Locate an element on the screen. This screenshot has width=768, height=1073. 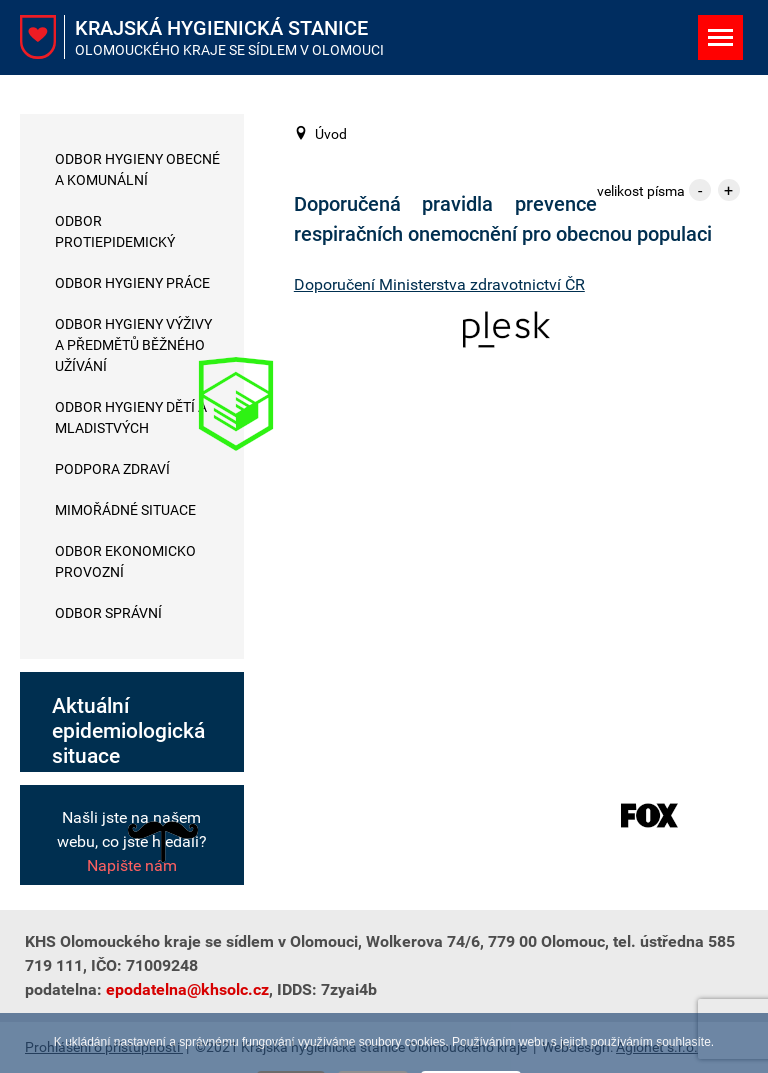
handlebars.js templating library logo is located at coordinates (163, 842).